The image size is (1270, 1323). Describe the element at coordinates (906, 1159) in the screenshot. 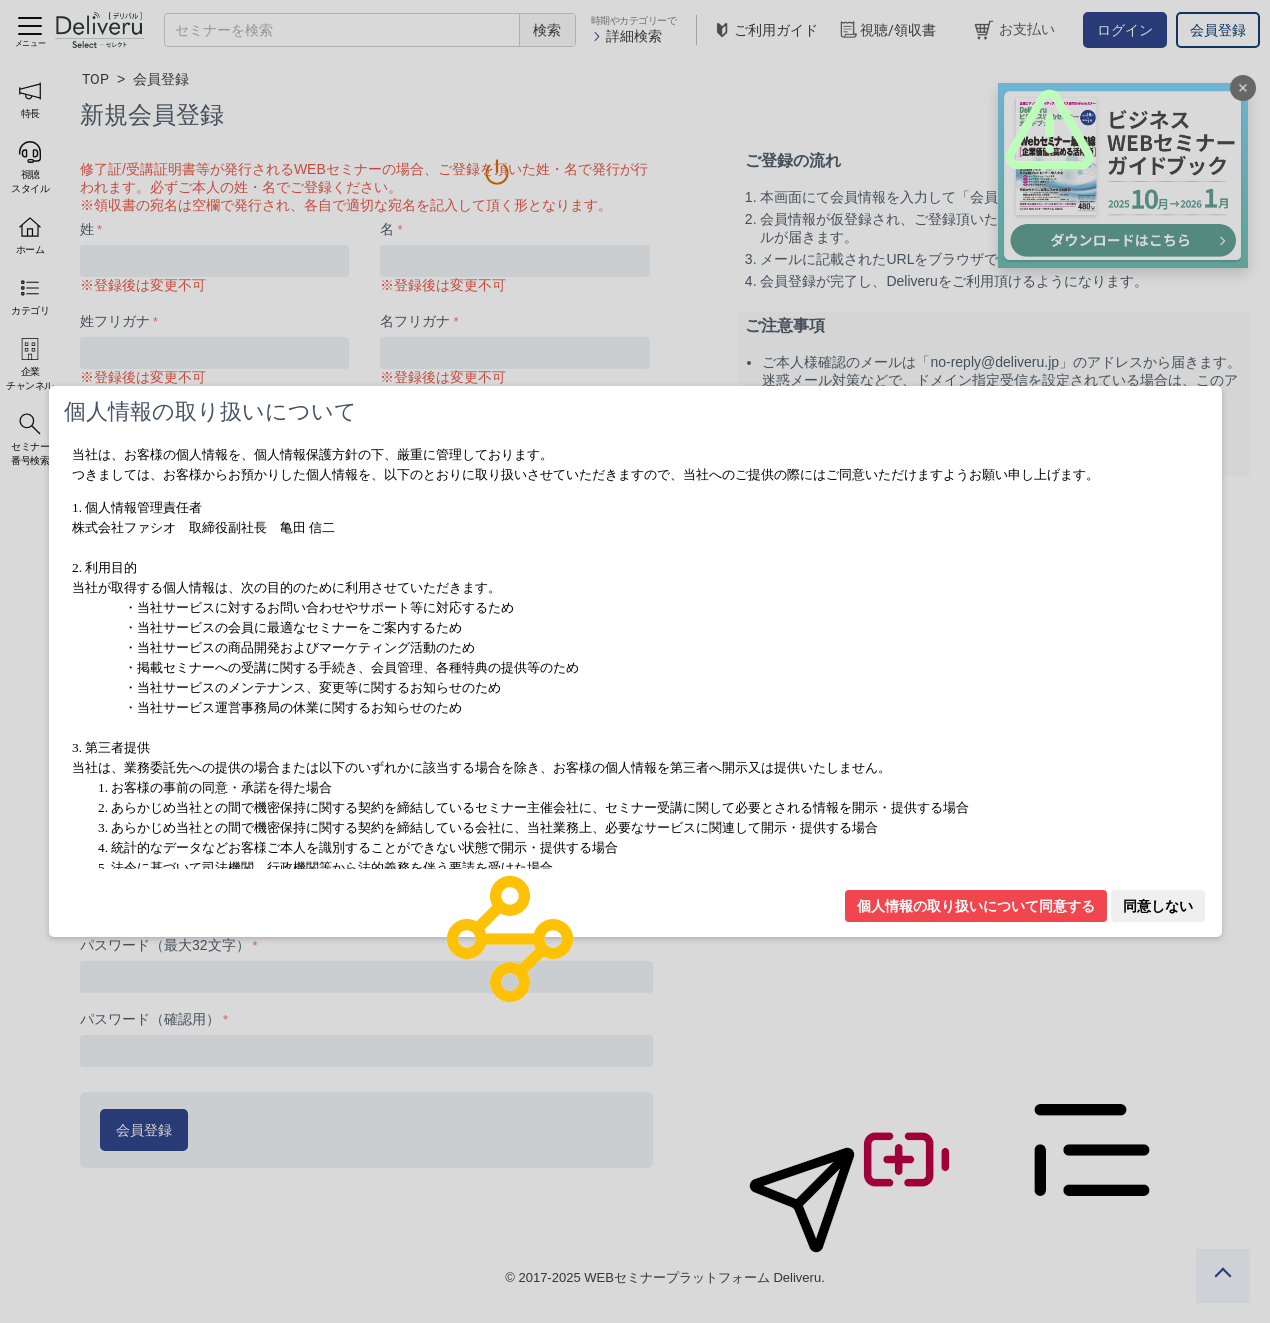

I see `add or extend battery life` at that location.